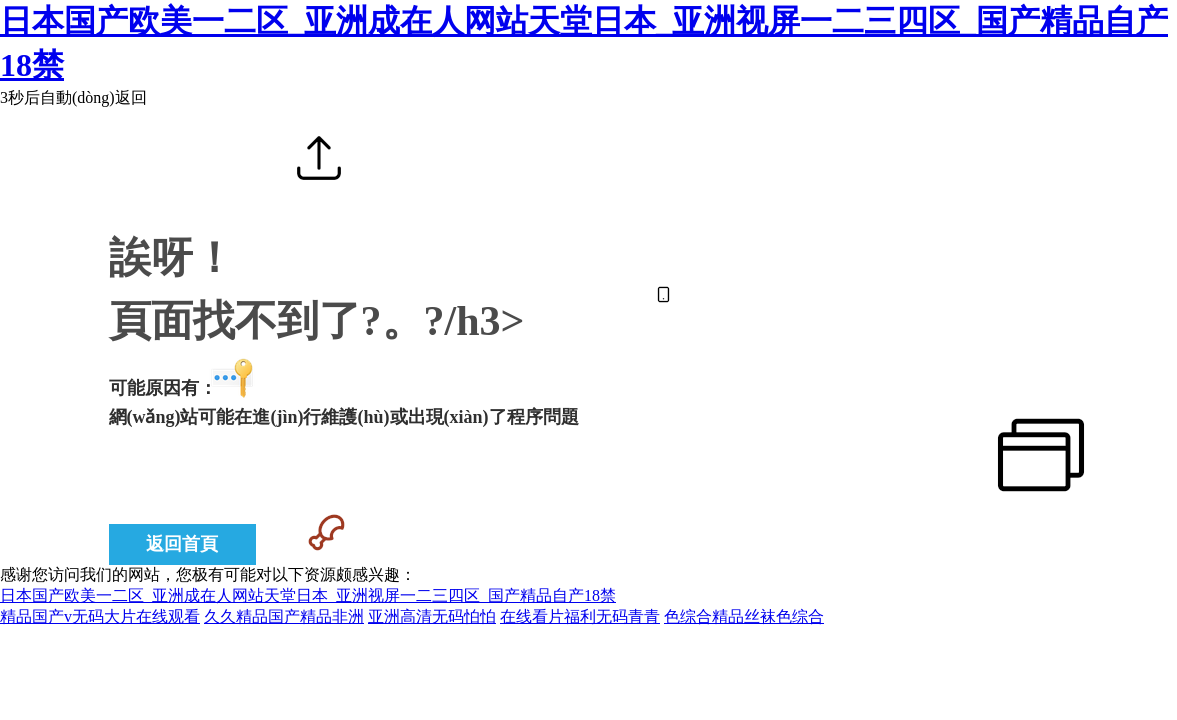 The height and width of the screenshot is (720, 1177). Describe the element at coordinates (319, 158) in the screenshot. I see `upload a file or document` at that location.